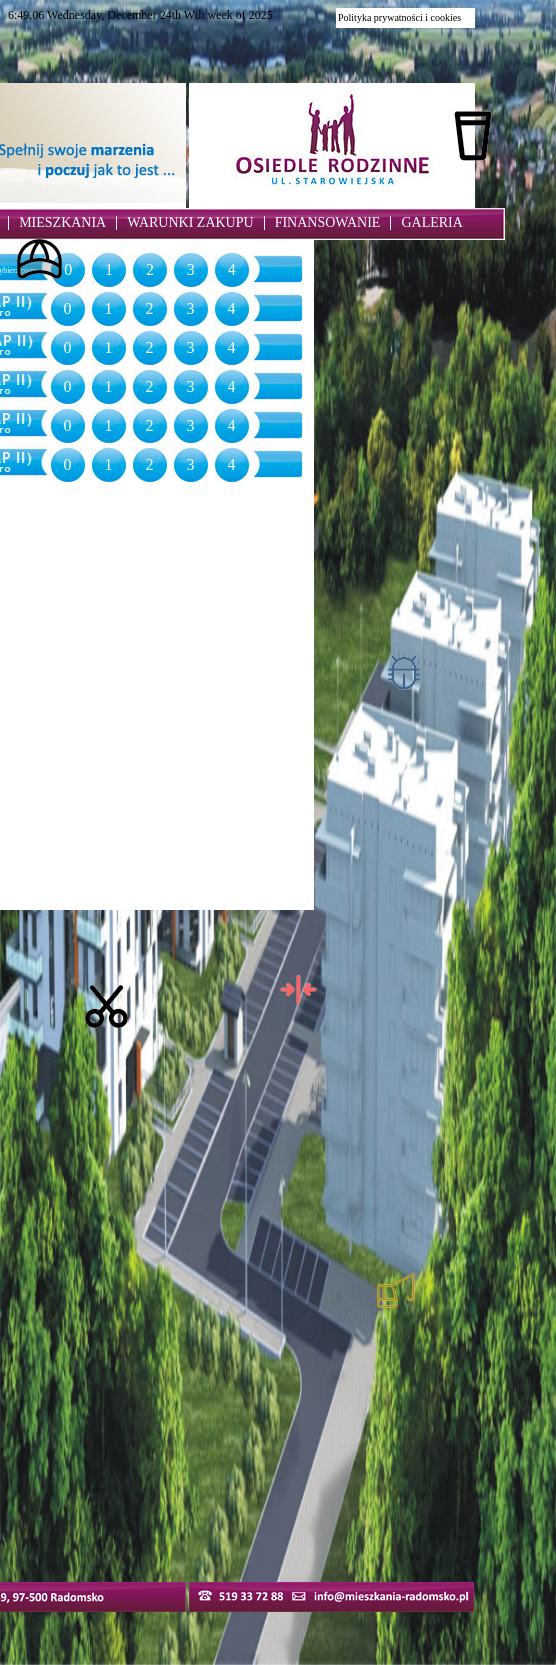 The image size is (556, 1665). What do you see at coordinates (39, 261) in the screenshot?
I see `browse hats or headwear options` at bounding box center [39, 261].